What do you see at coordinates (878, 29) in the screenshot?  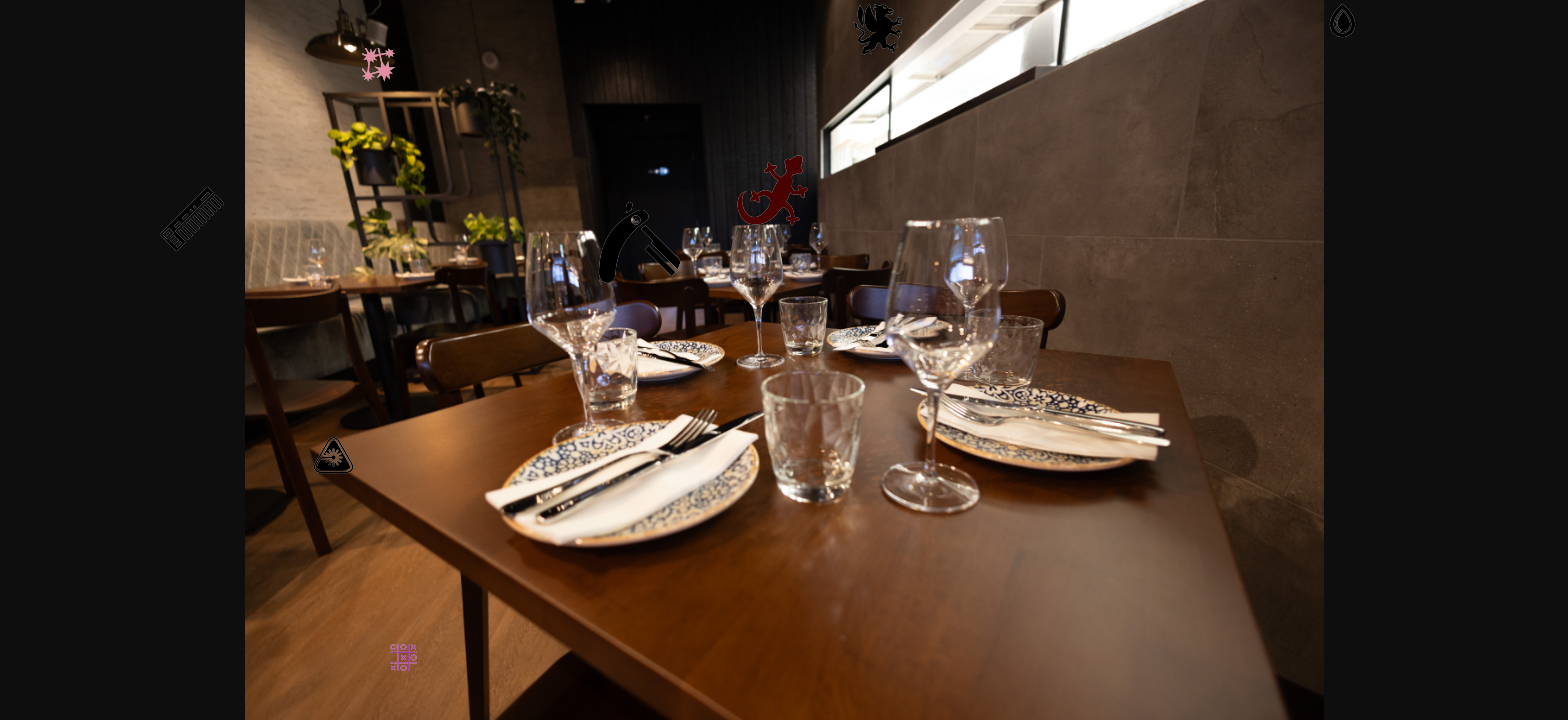 I see `fantasy game faction or guild emblem` at bounding box center [878, 29].